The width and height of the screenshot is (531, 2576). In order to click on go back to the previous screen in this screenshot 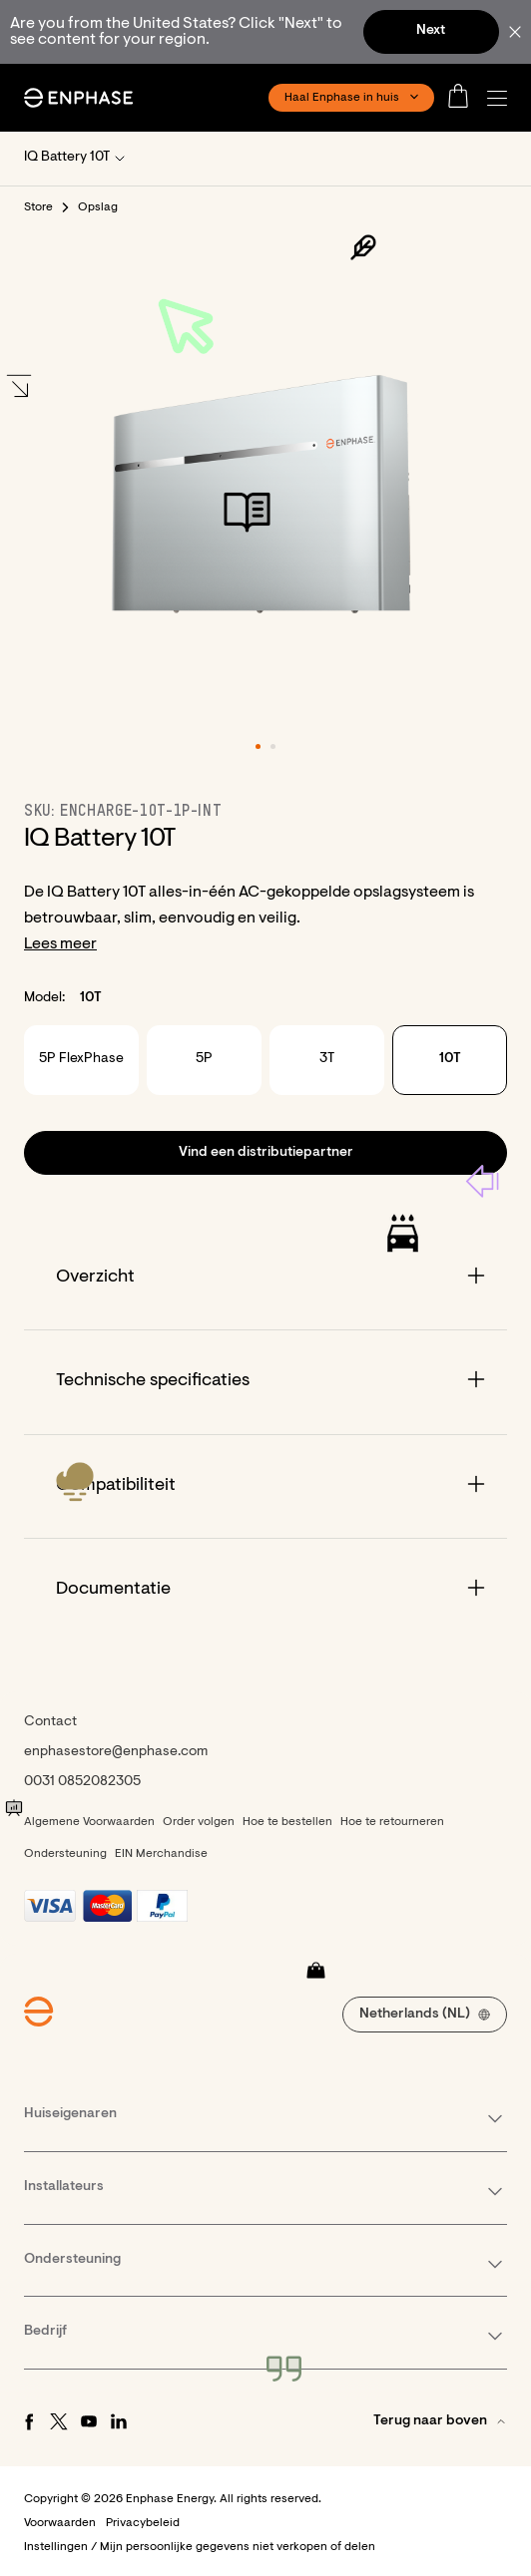, I will do `click(483, 1181)`.